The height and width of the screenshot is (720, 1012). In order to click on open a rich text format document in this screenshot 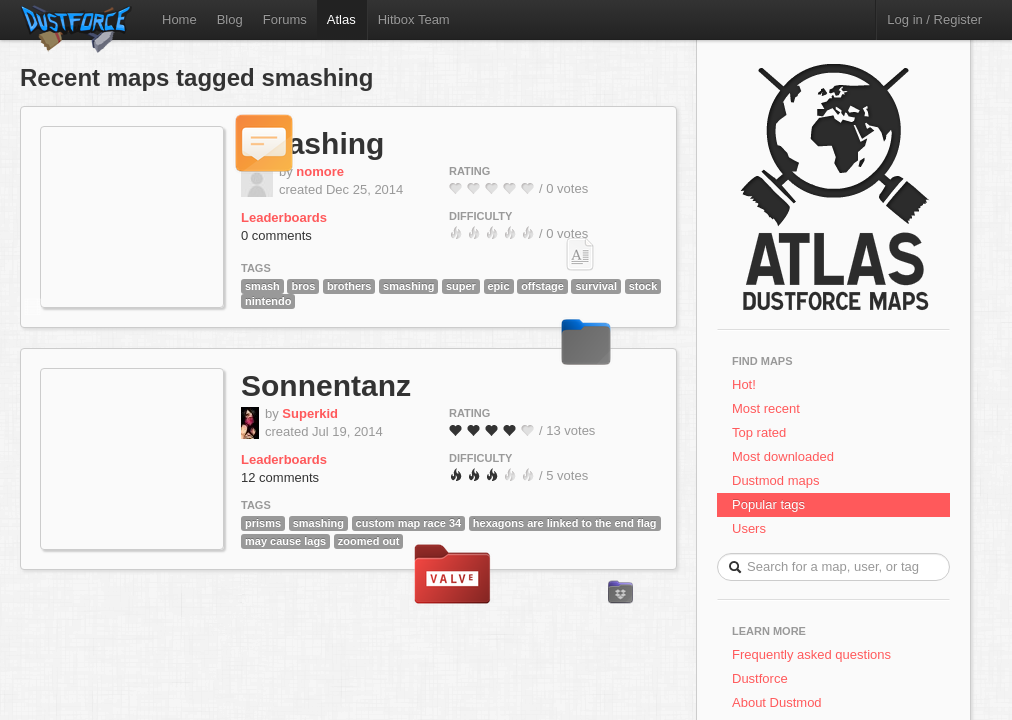, I will do `click(580, 254)`.